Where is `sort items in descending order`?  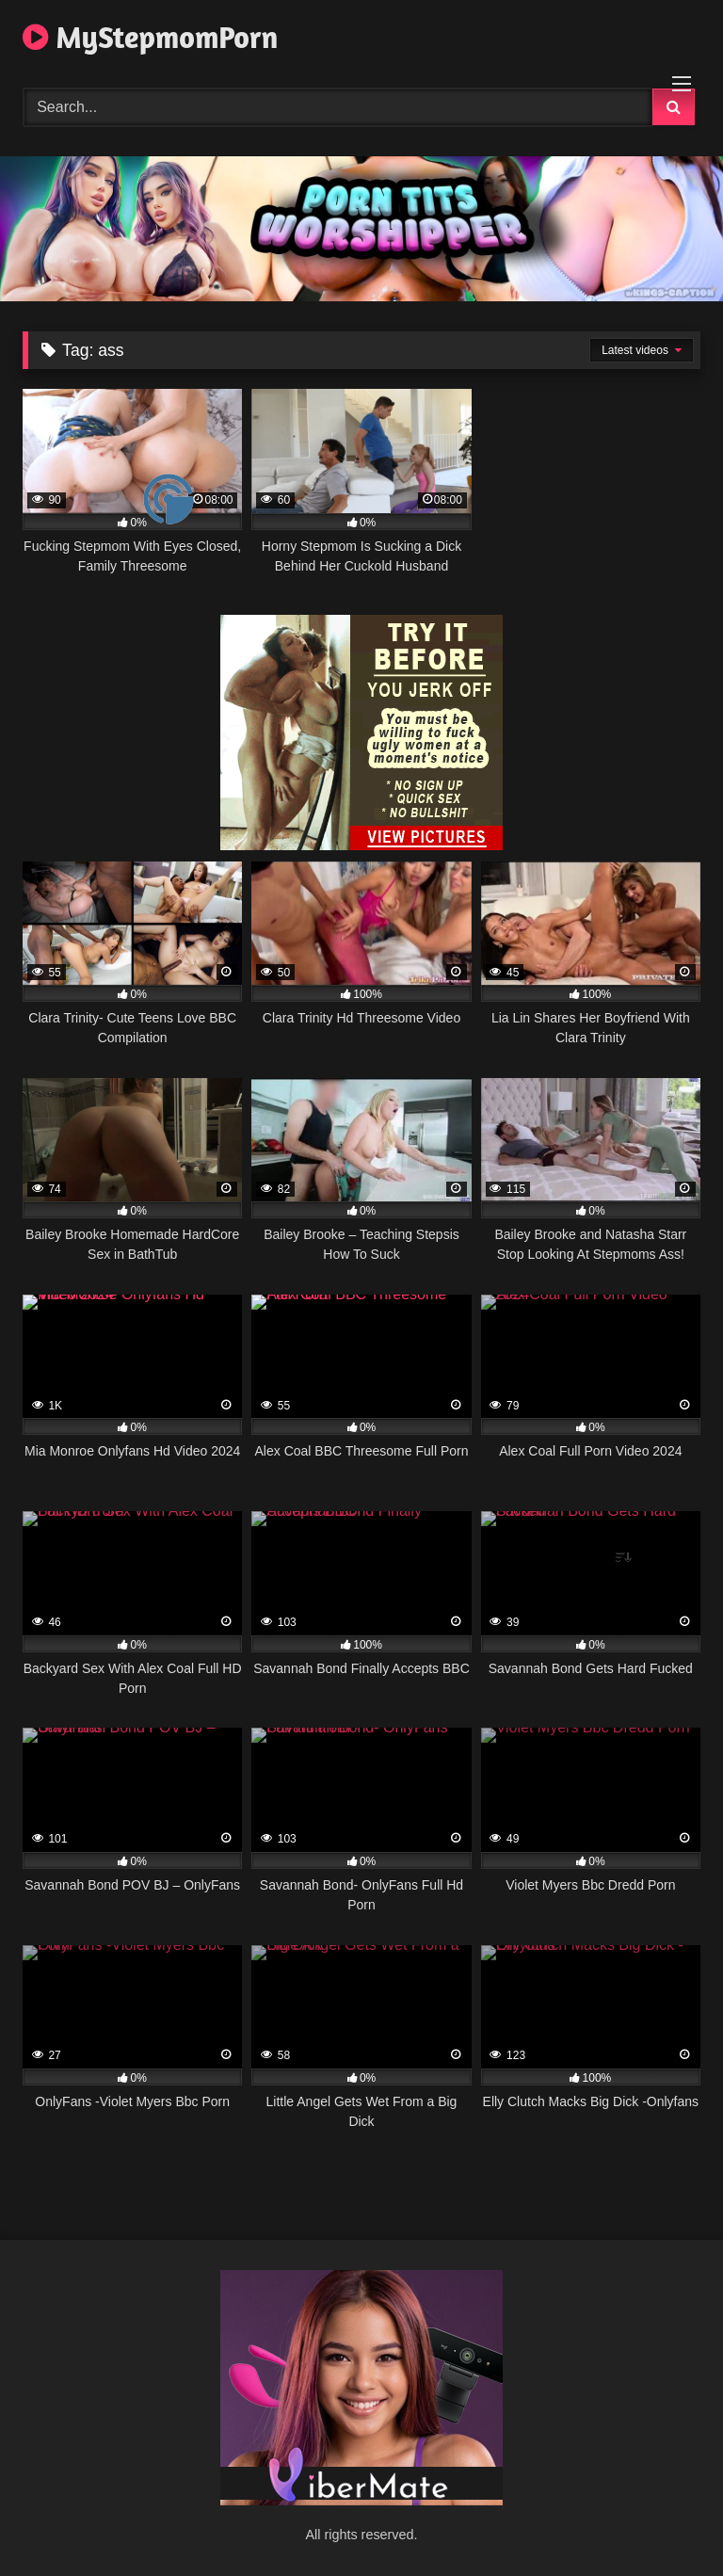 sort items in descending order is located at coordinates (623, 1556).